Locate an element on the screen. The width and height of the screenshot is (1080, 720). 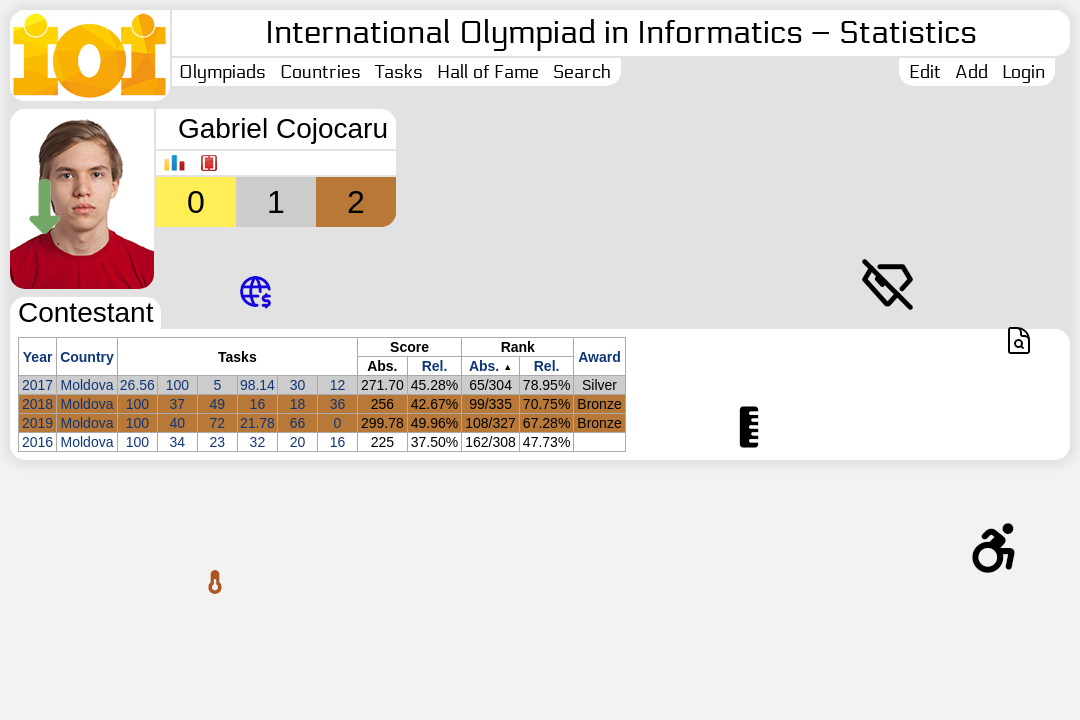
access international currency exchange is located at coordinates (255, 291).